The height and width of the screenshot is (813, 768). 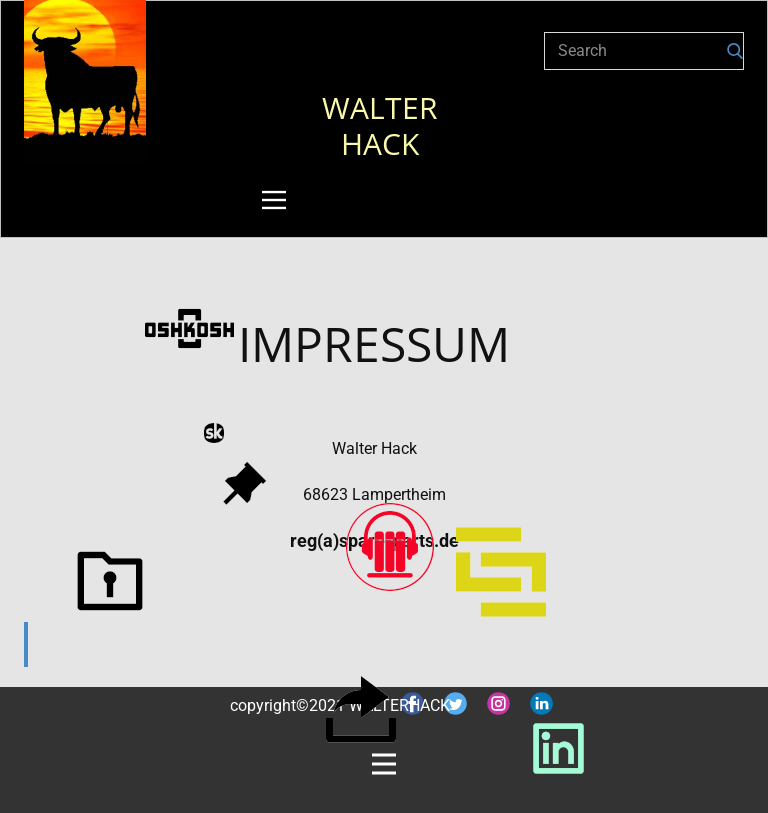 What do you see at coordinates (189, 328) in the screenshot?
I see `Oshkosh Corporation brand logo` at bounding box center [189, 328].